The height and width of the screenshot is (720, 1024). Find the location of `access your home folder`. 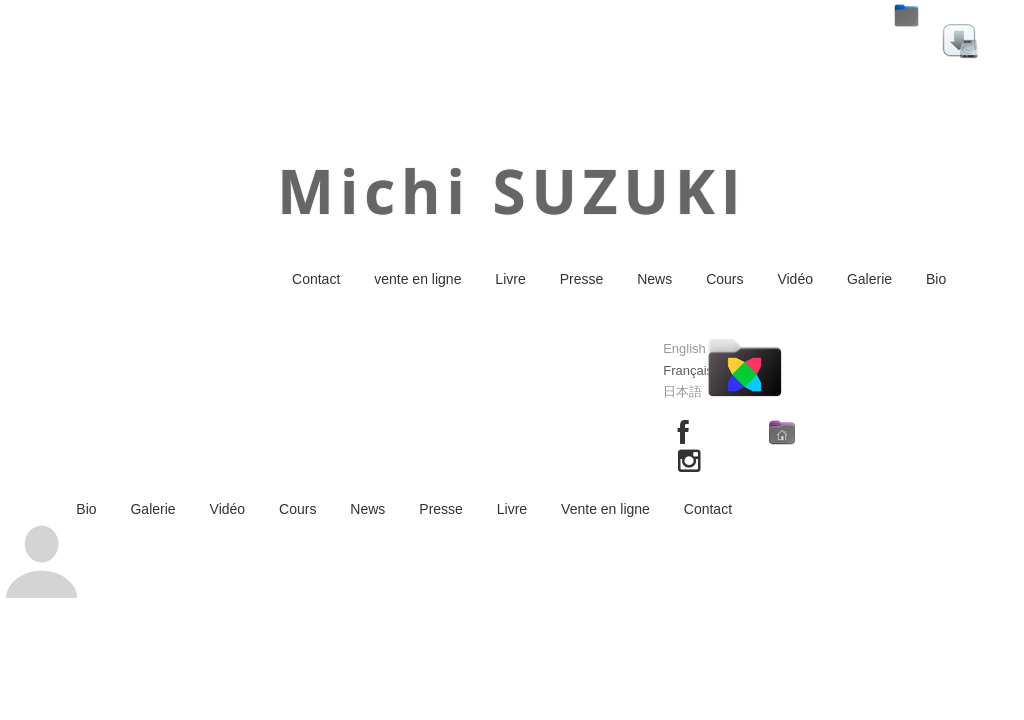

access your home folder is located at coordinates (782, 432).